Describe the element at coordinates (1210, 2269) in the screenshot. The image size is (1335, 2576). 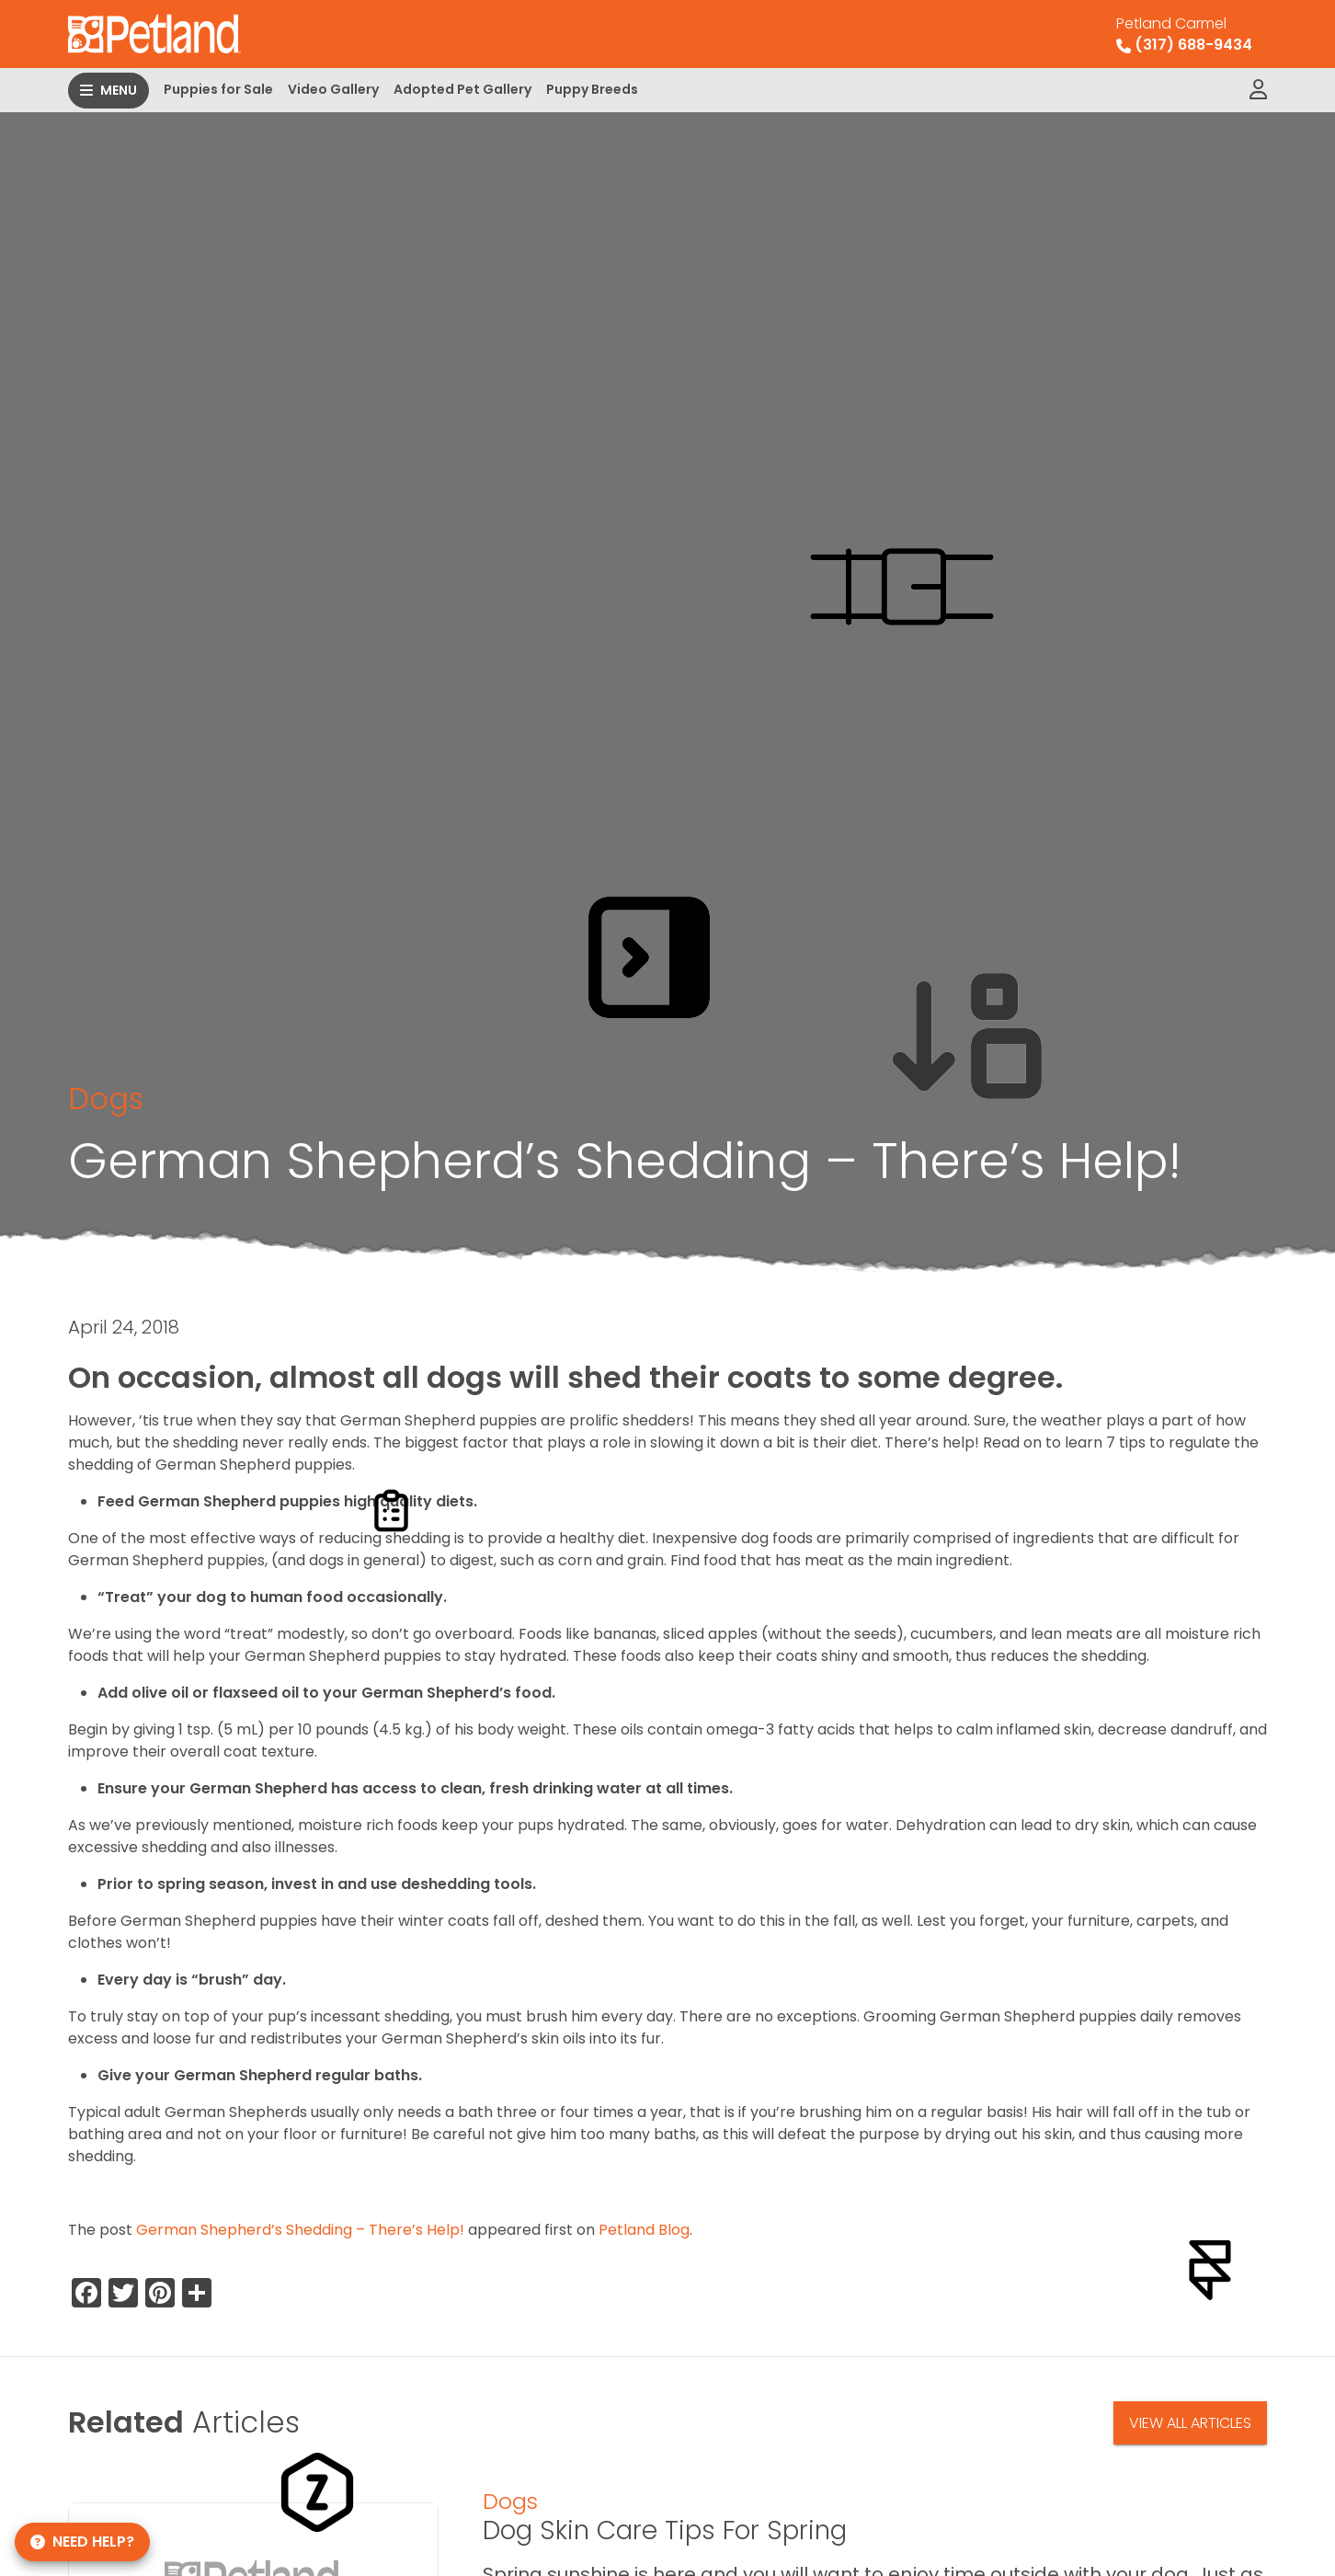
I see `open Framer app` at that location.